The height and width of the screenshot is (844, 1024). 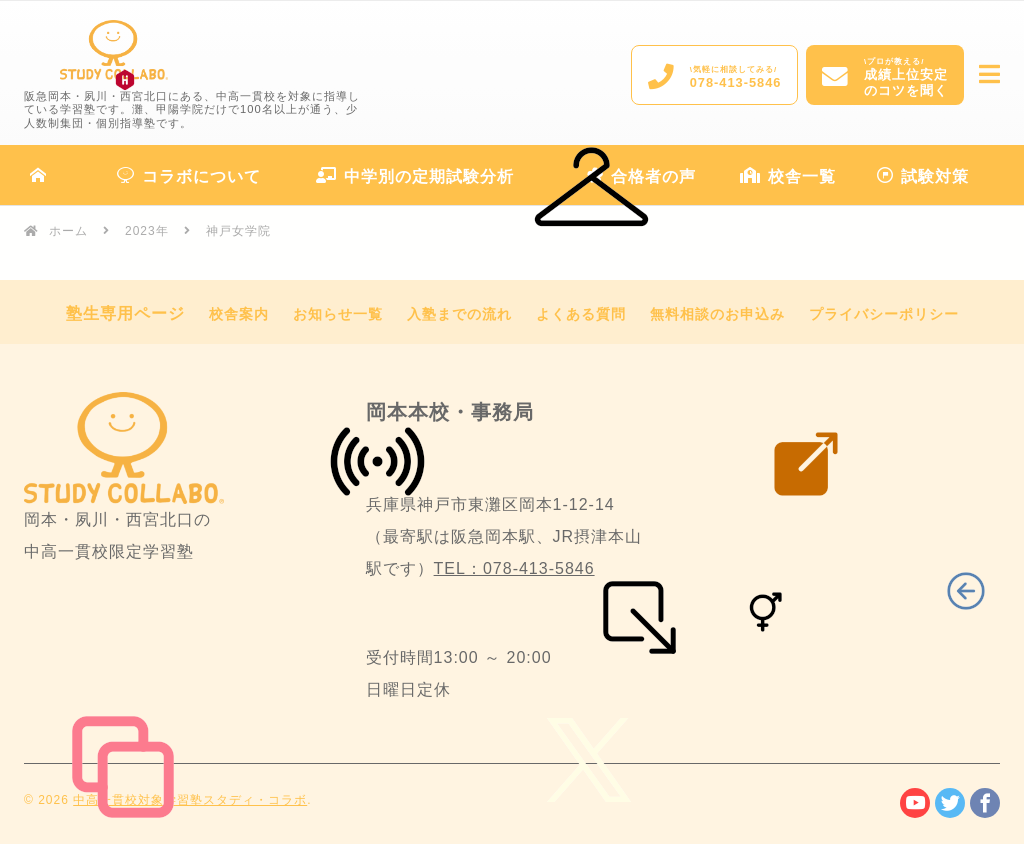 I want to click on copy to clipboard, so click(x=123, y=767).